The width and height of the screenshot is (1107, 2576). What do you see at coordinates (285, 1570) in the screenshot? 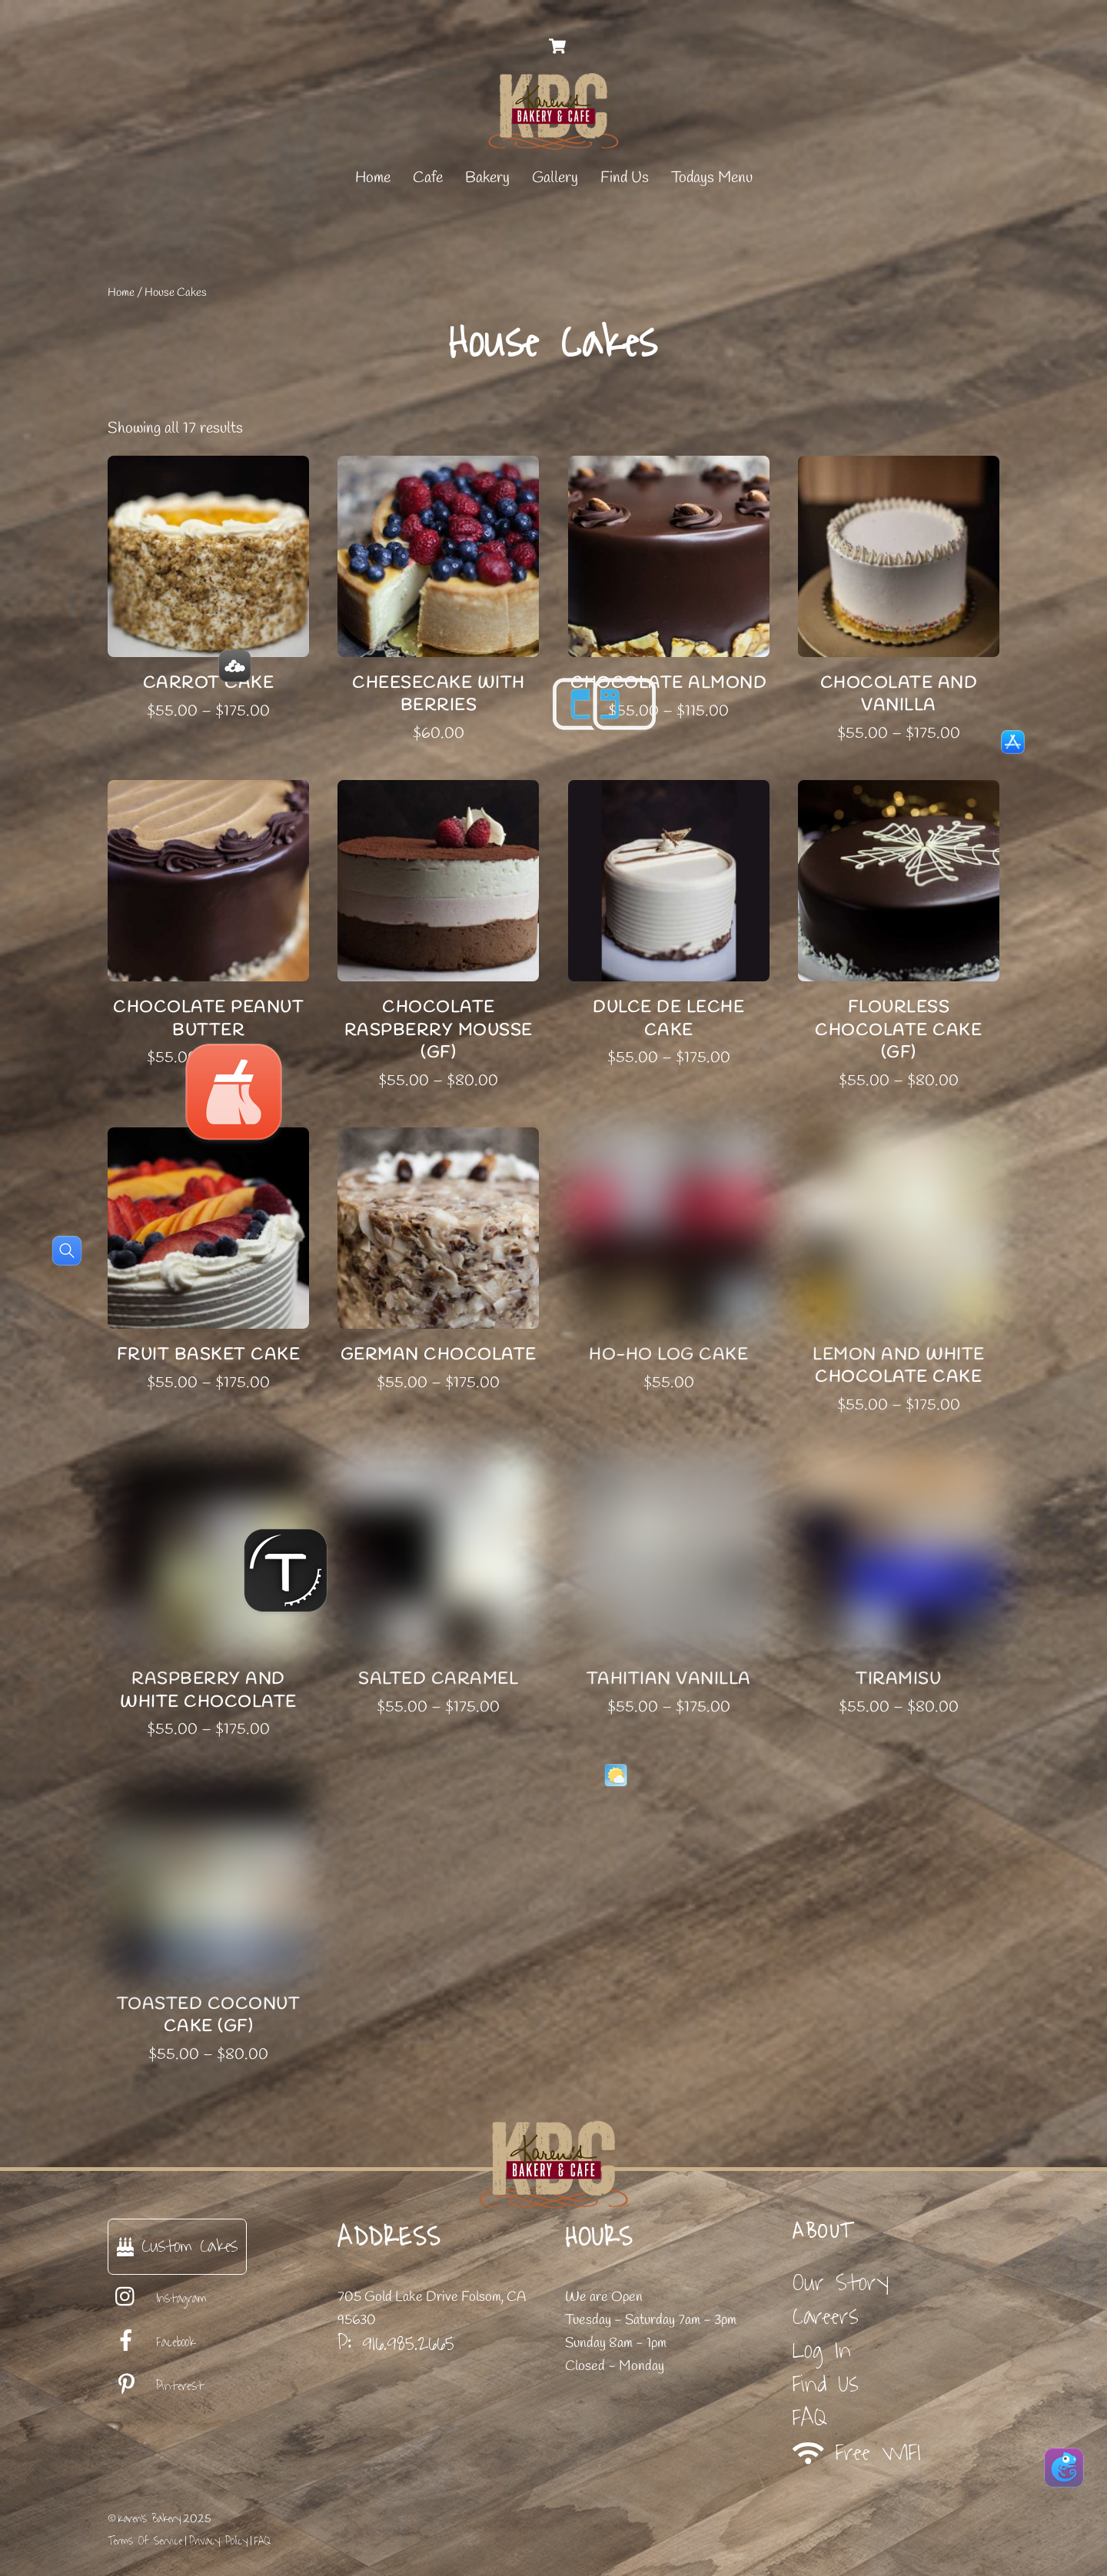
I see `launch the Thrive game launcher` at bounding box center [285, 1570].